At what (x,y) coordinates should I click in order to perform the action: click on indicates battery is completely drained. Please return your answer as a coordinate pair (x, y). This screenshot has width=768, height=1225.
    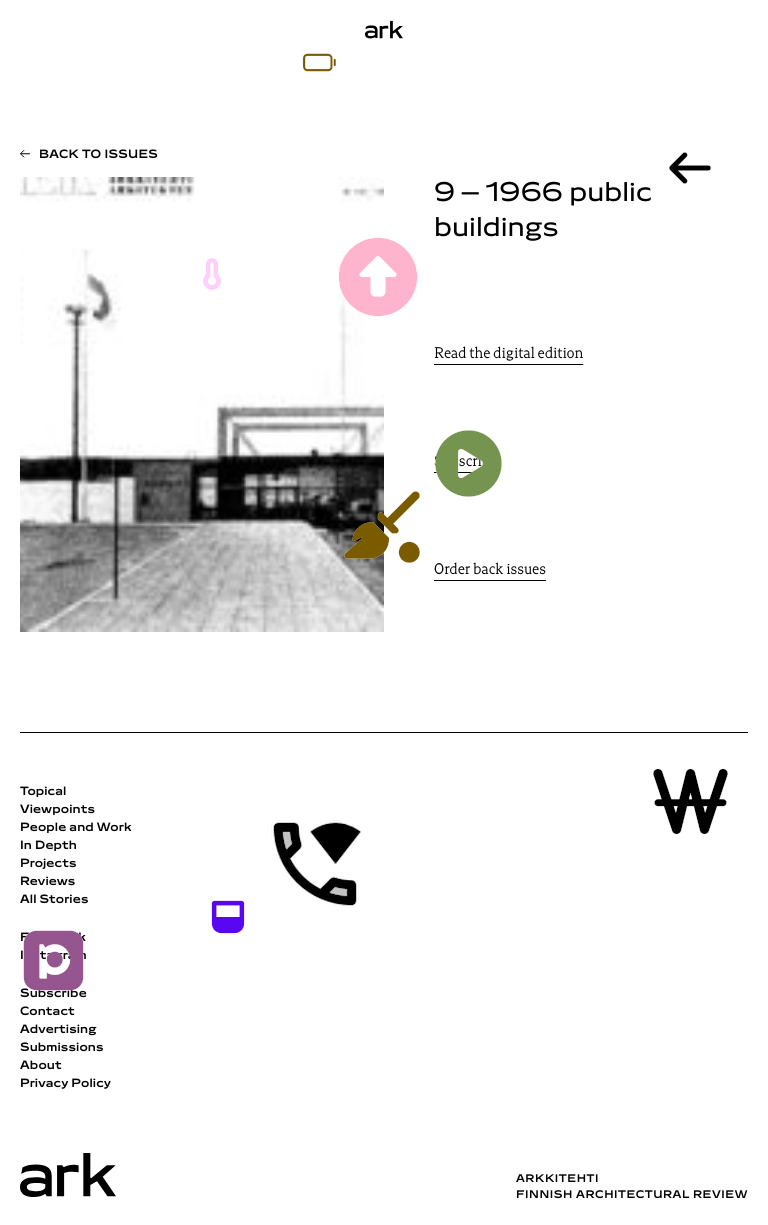
    Looking at the image, I should click on (319, 62).